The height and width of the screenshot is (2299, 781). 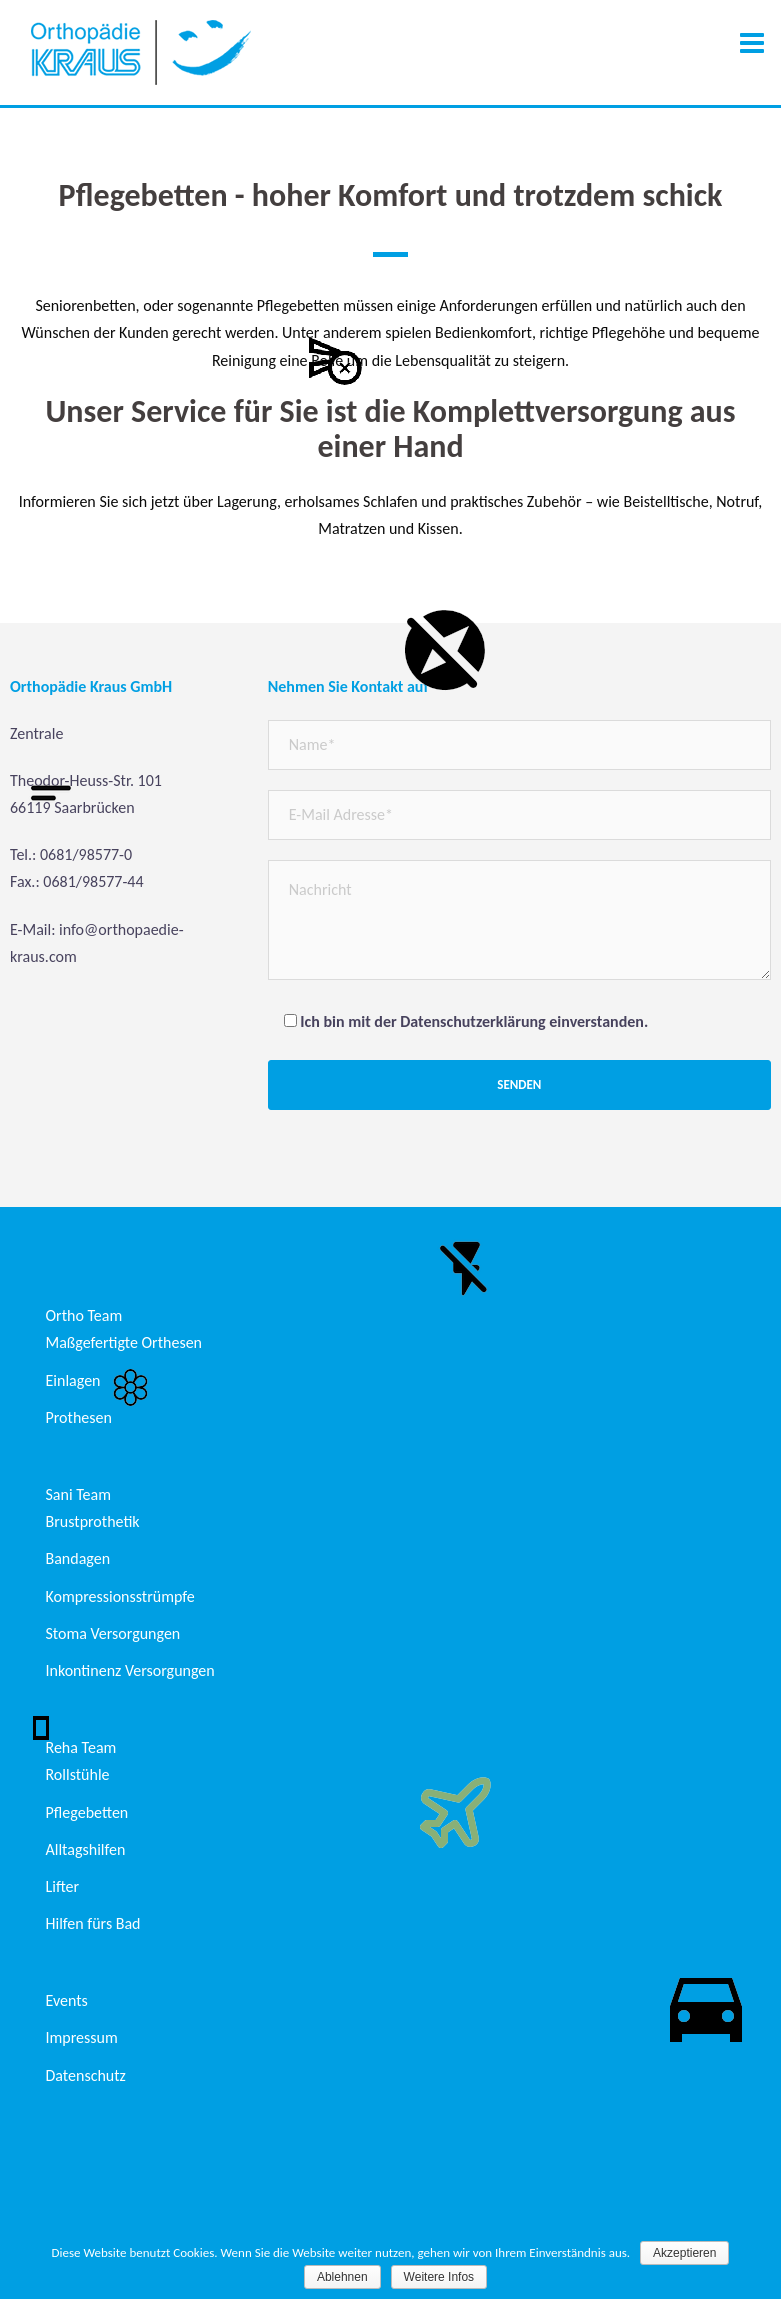 What do you see at coordinates (130, 1387) in the screenshot?
I see `view garden or plant-related content` at bounding box center [130, 1387].